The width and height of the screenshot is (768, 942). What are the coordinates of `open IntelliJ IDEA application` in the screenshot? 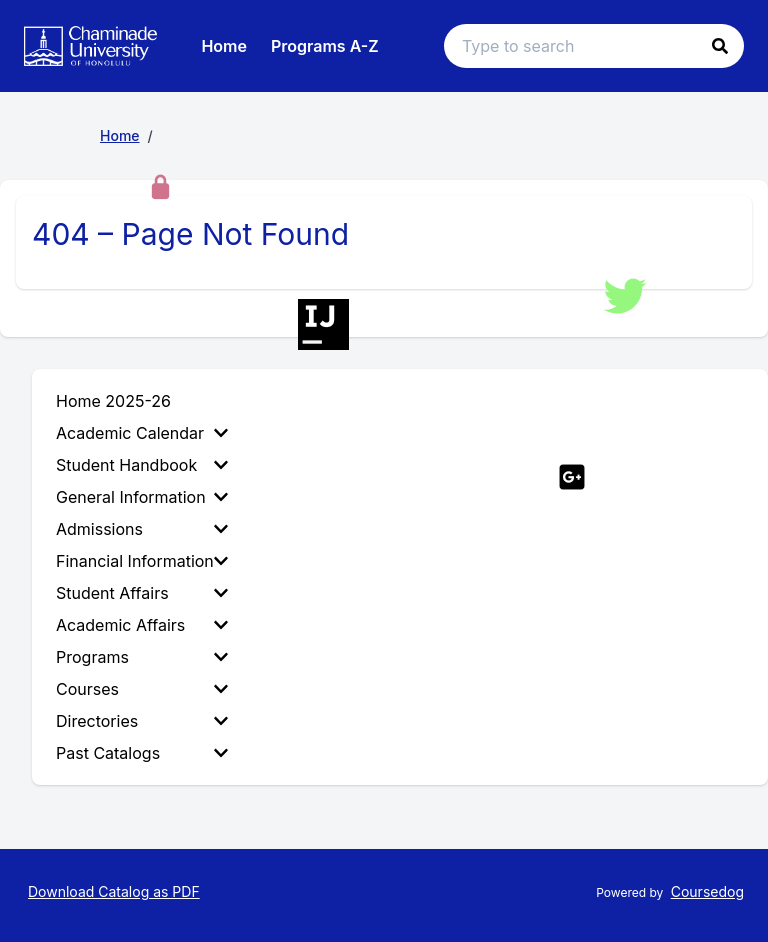 It's located at (323, 324).